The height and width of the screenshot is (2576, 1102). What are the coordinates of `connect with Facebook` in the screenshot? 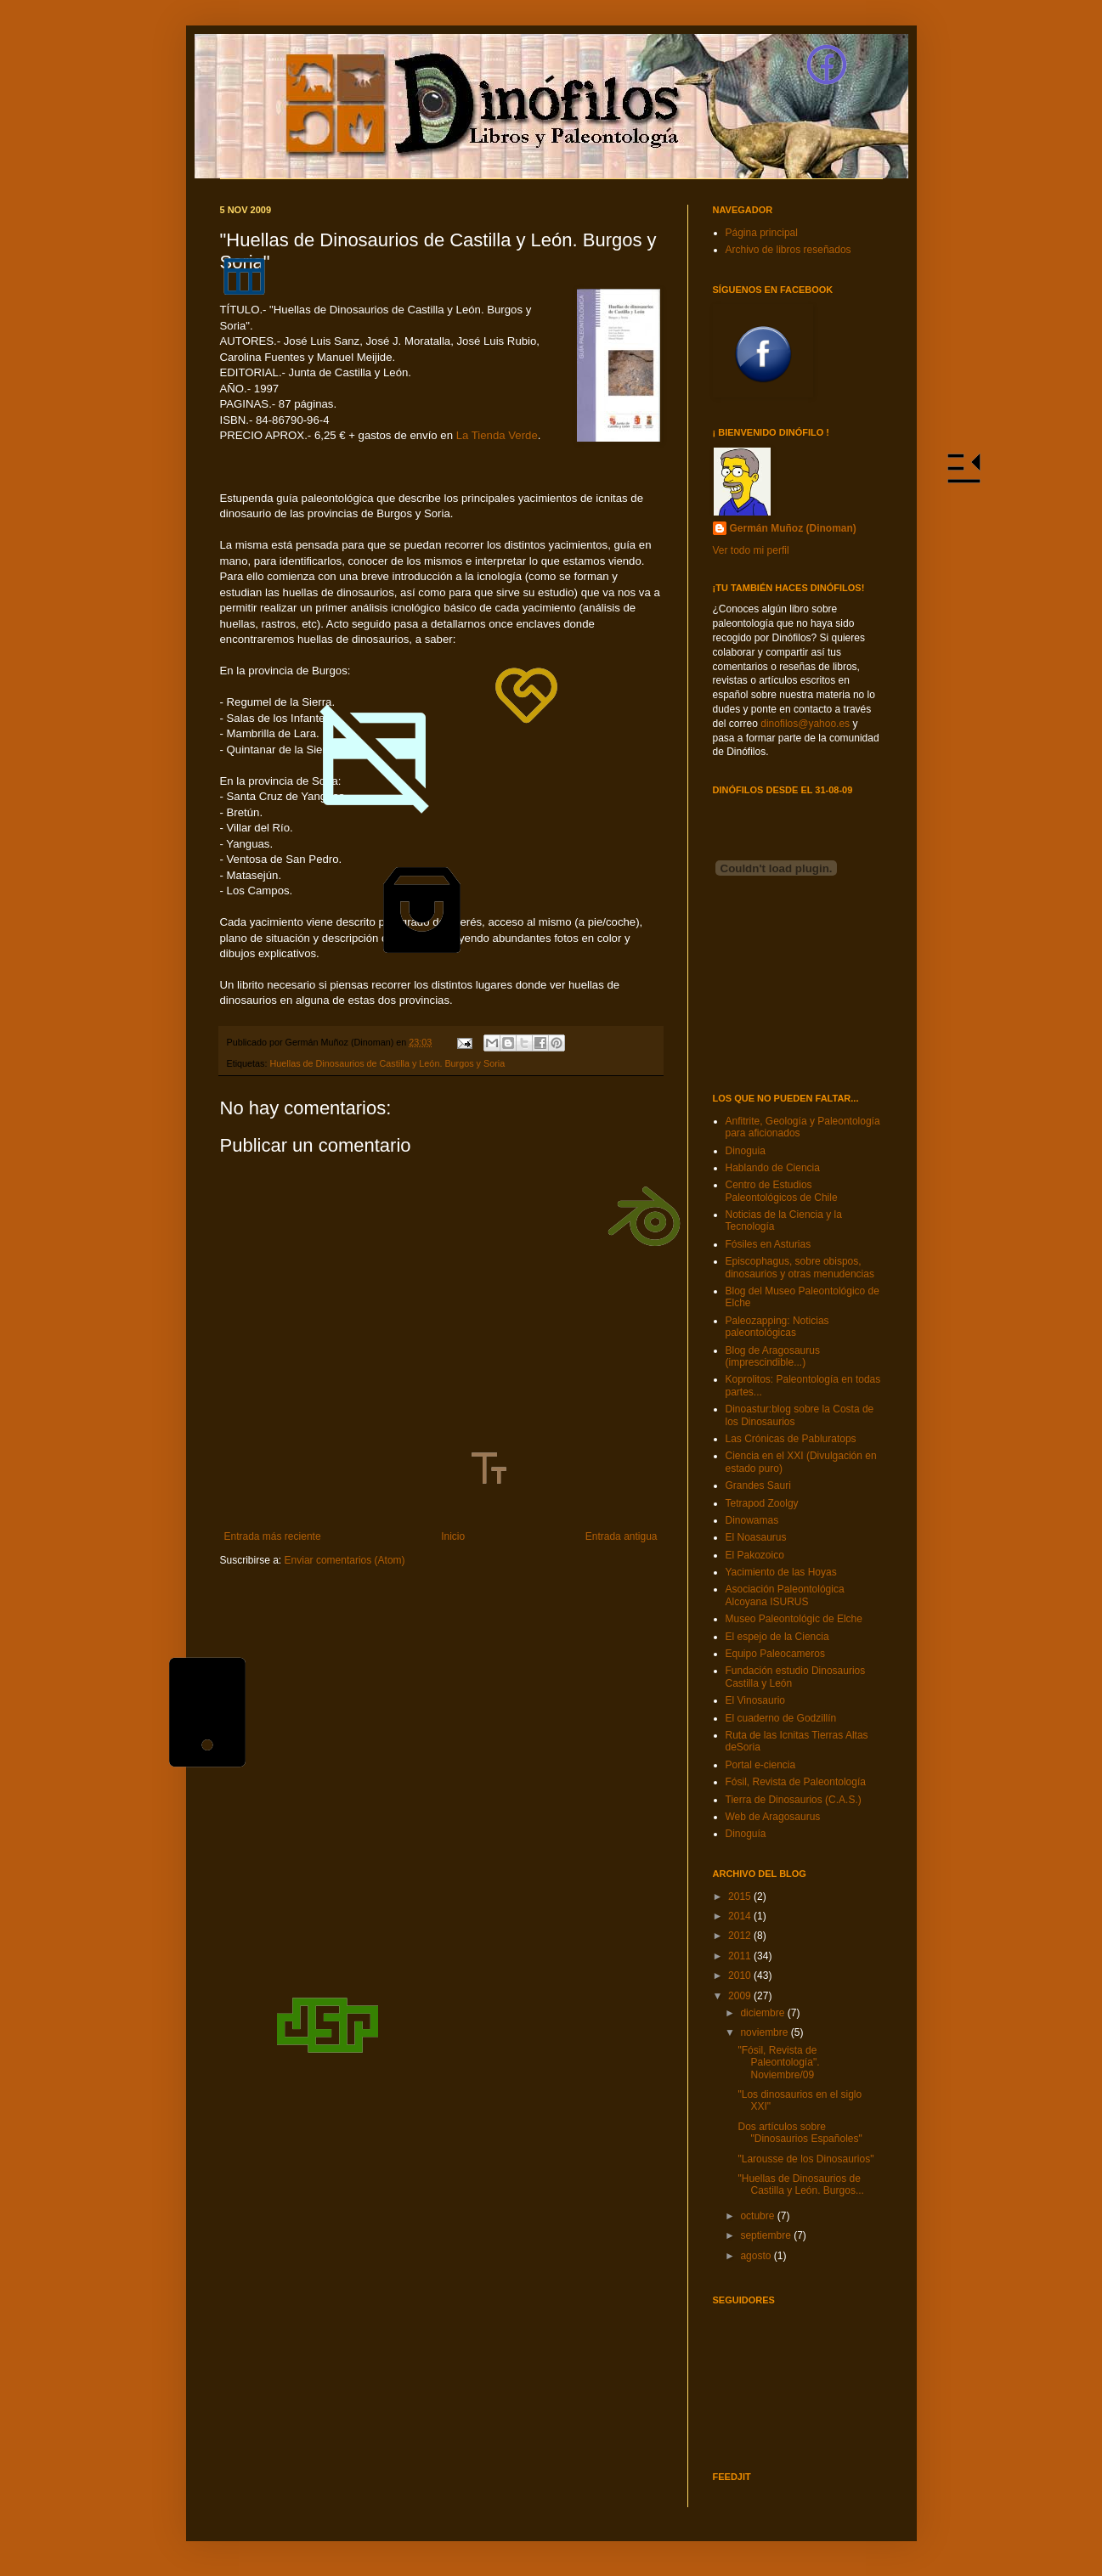 It's located at (827, 65).